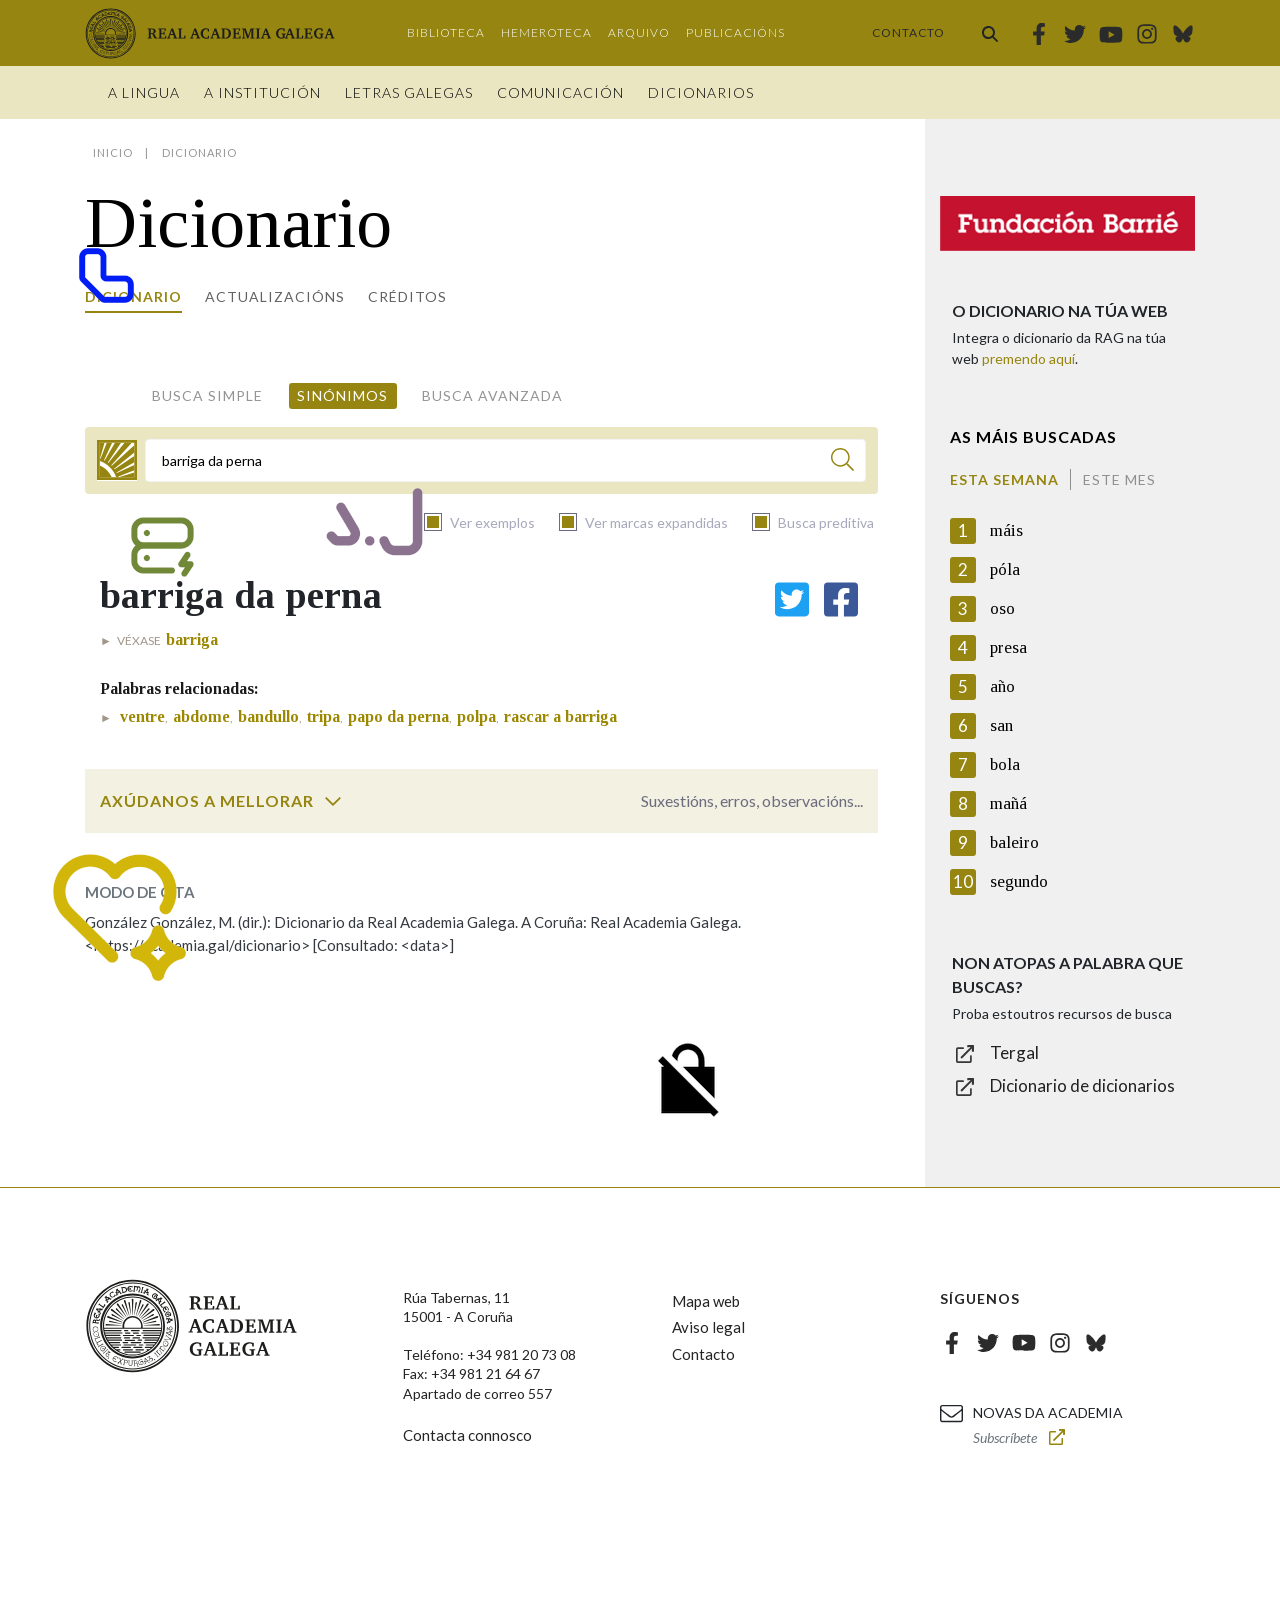  Describe the element at coordinates (115, 910) in the screenshot. I see `add to favorites with AI-powered recommendations` at that location.